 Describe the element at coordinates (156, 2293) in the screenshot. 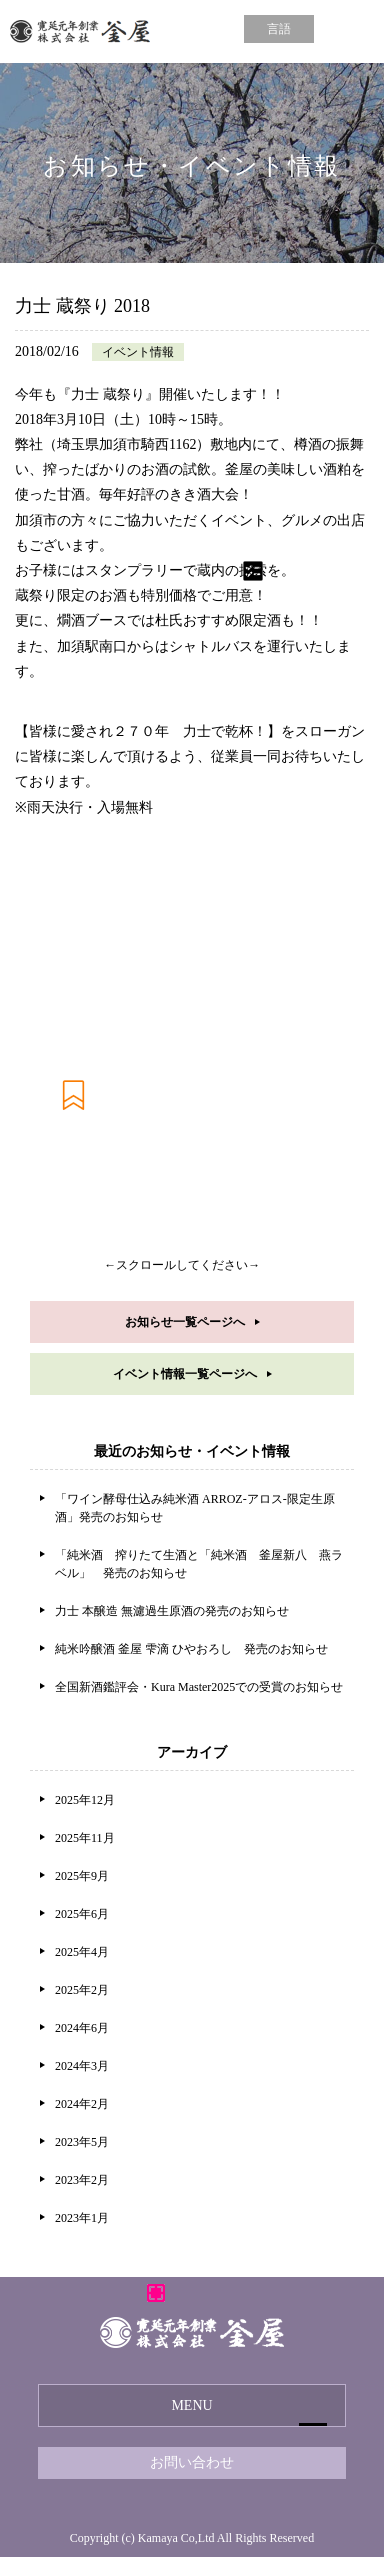

I see `select or crop an area` at that location.